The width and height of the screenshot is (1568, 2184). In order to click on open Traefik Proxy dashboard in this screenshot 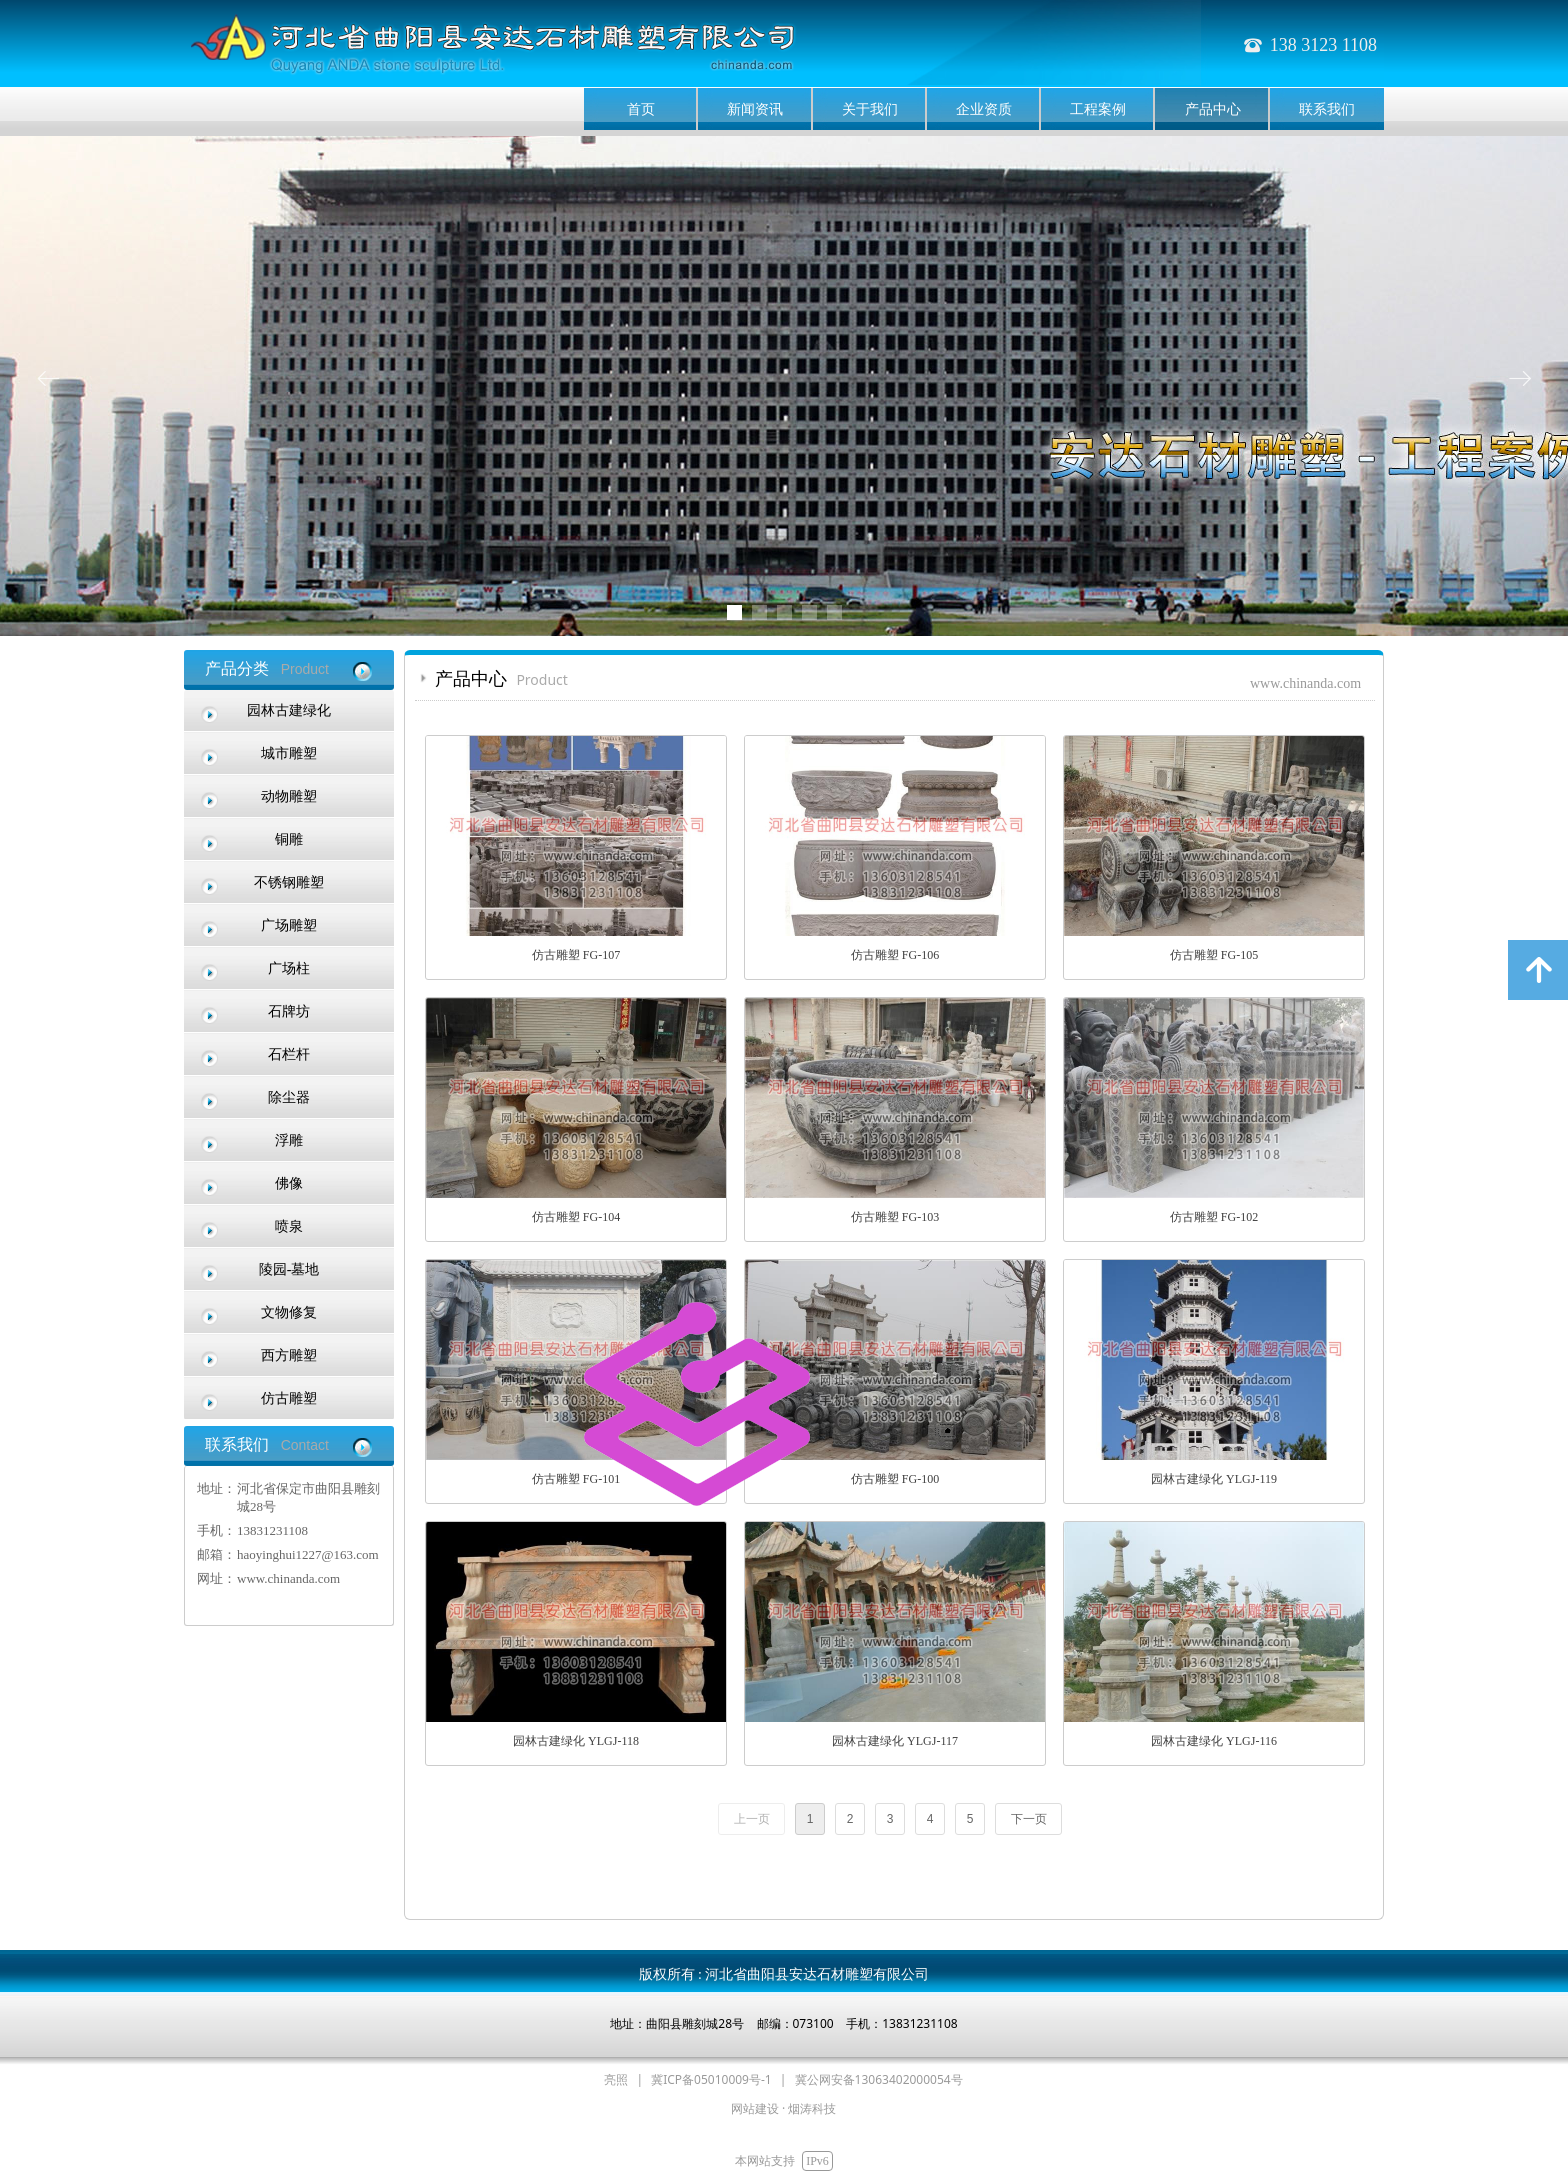, I will do `click(697, 1404)`.